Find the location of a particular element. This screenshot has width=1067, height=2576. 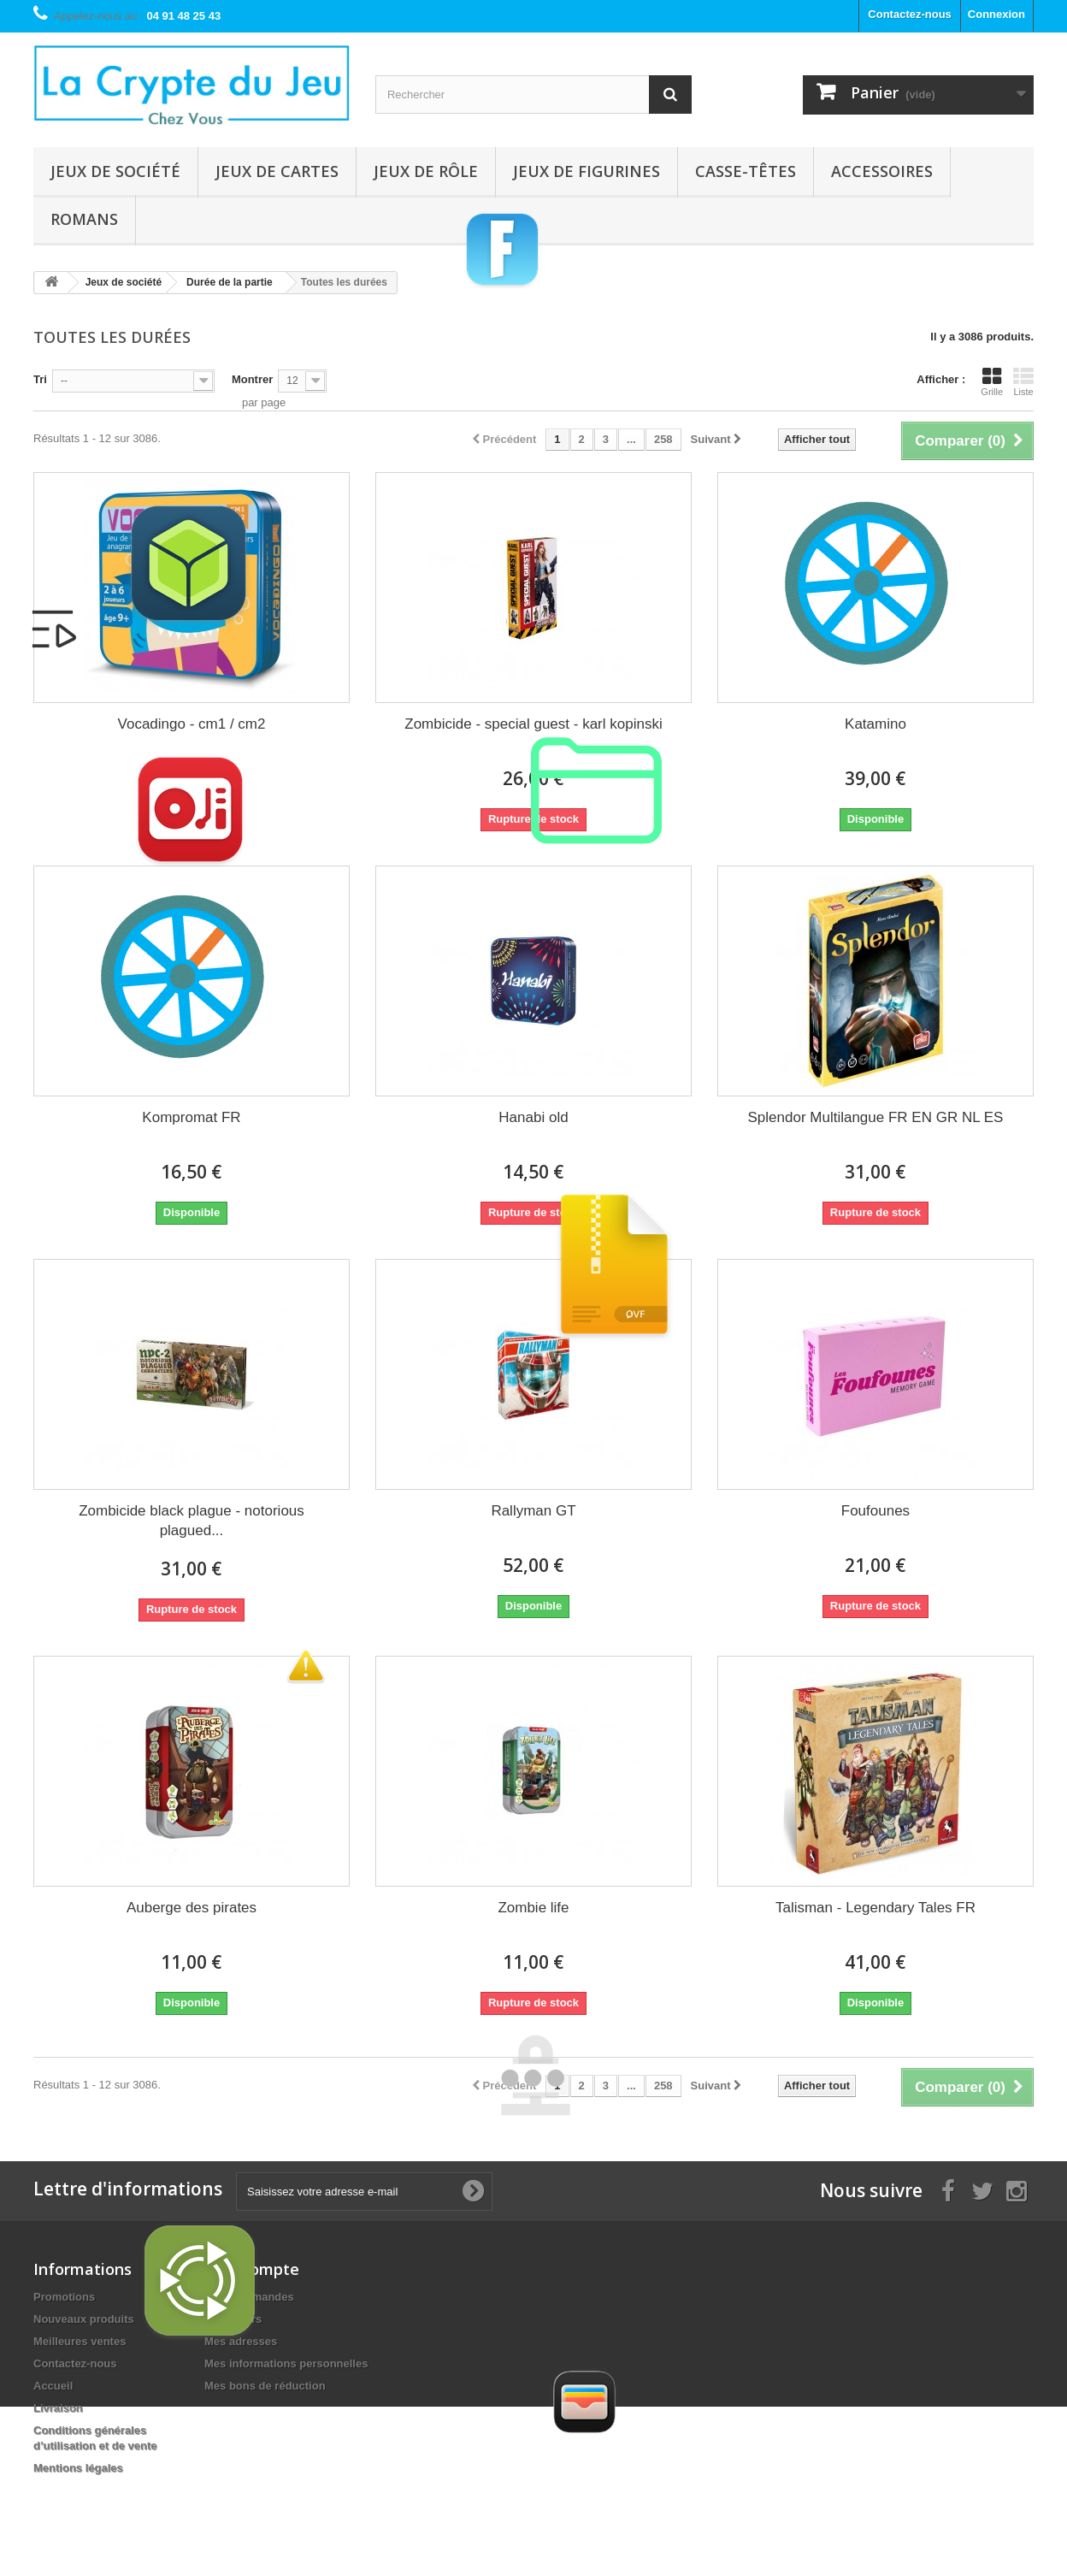

open monophony music player app is located at coordinates (190, 809).